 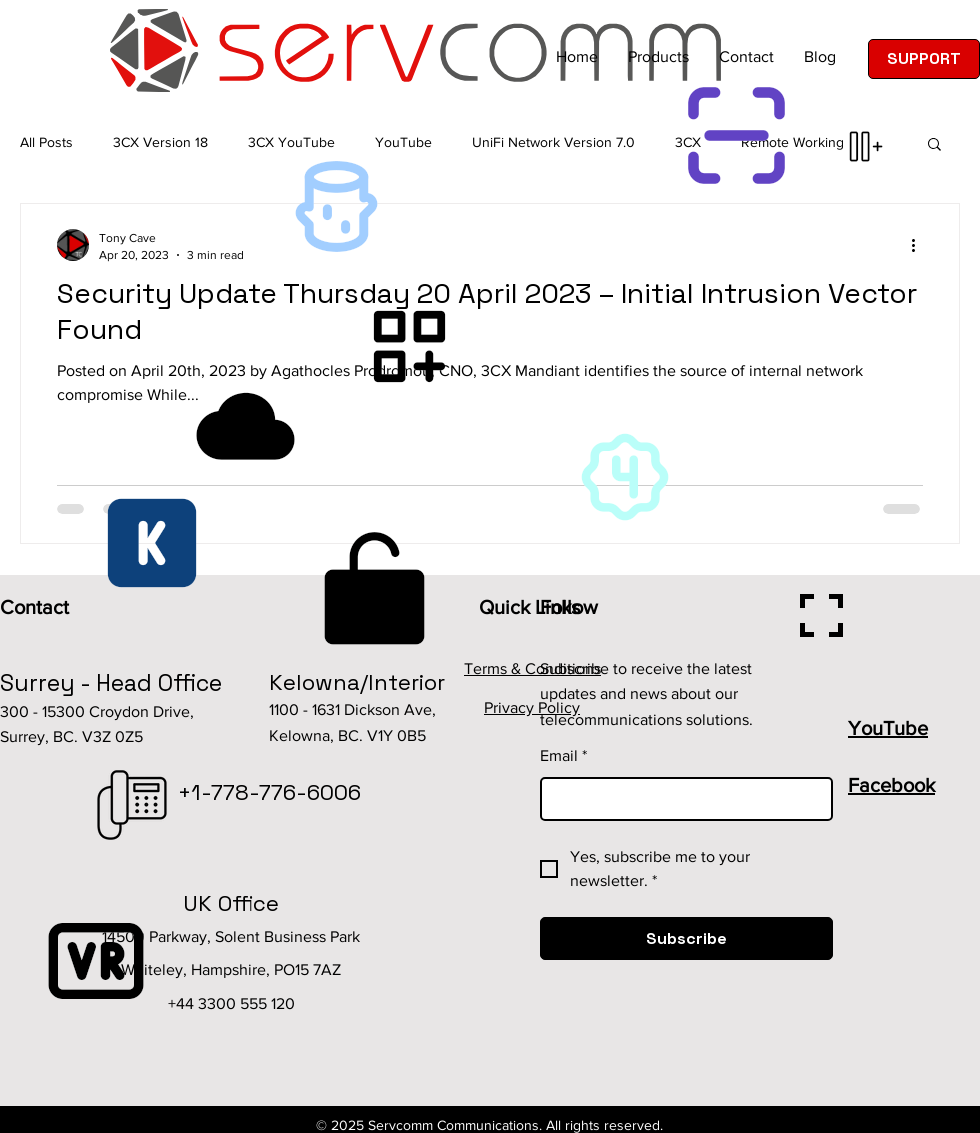 I want to click on add a new category, so click(x=409, y=346).